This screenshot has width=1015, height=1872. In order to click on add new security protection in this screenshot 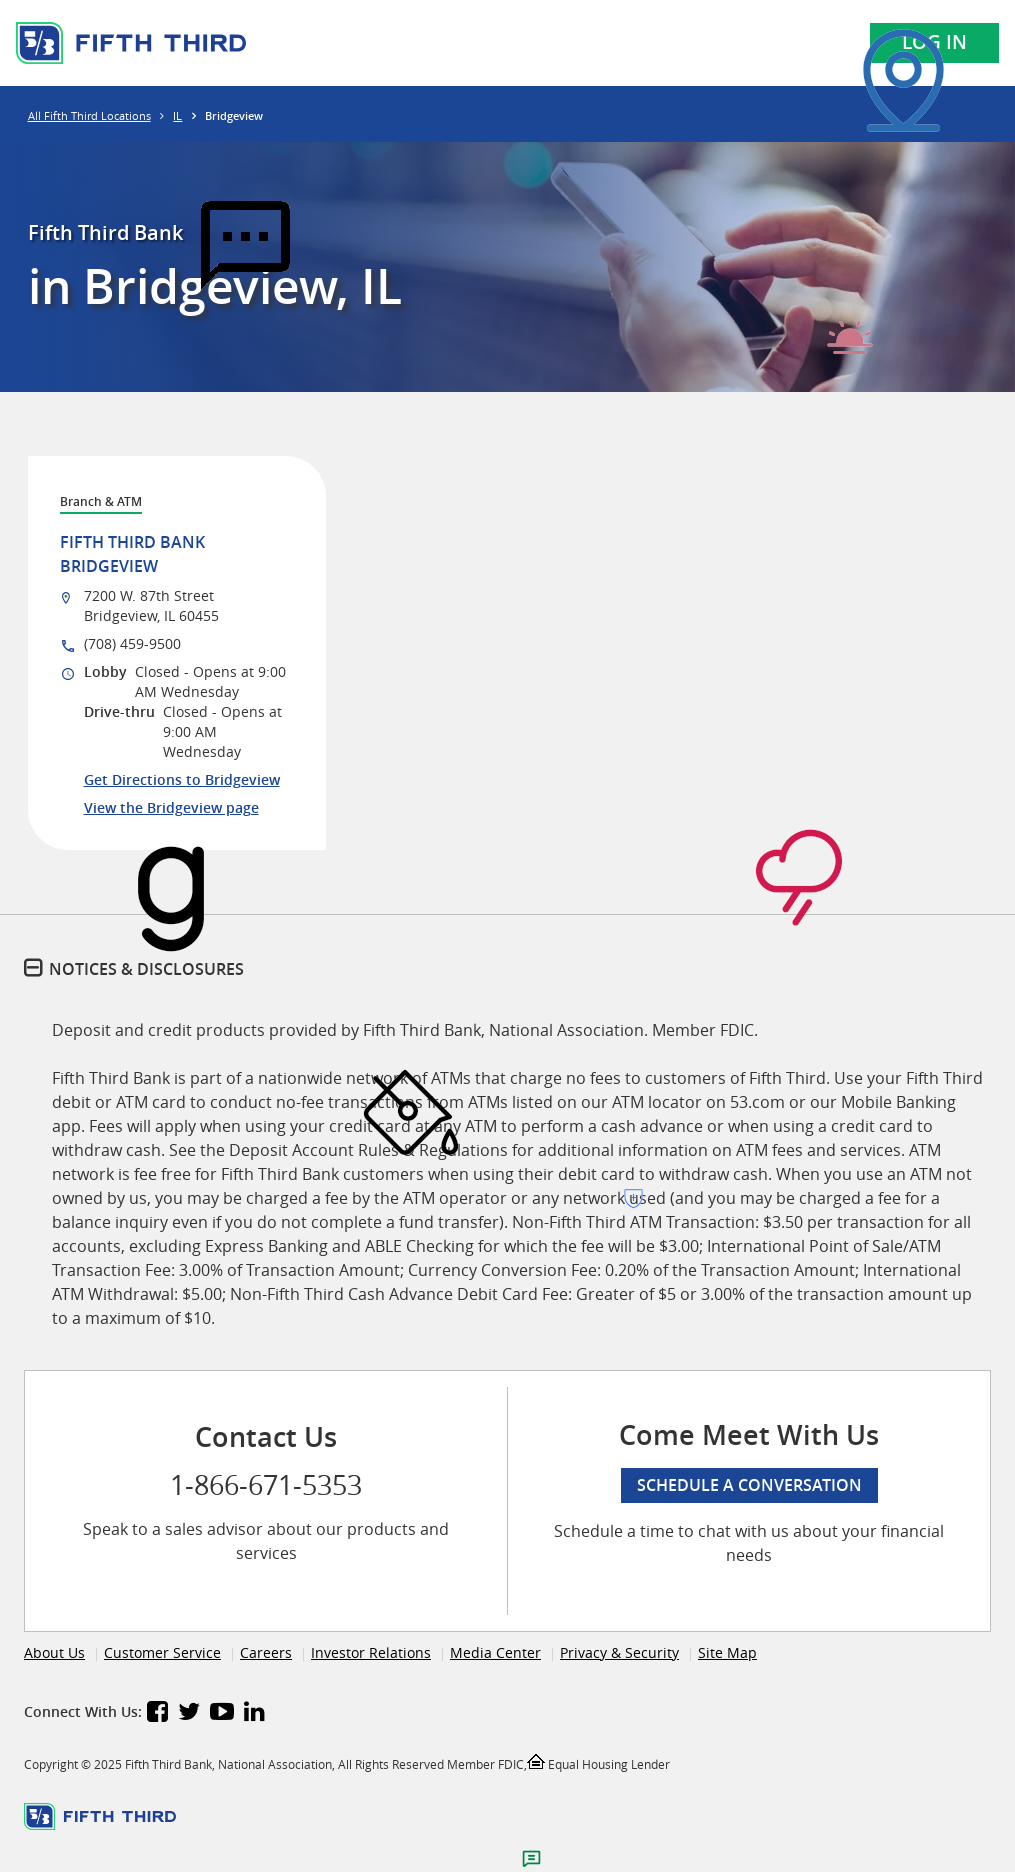, I will do `click(633, 1197)`.